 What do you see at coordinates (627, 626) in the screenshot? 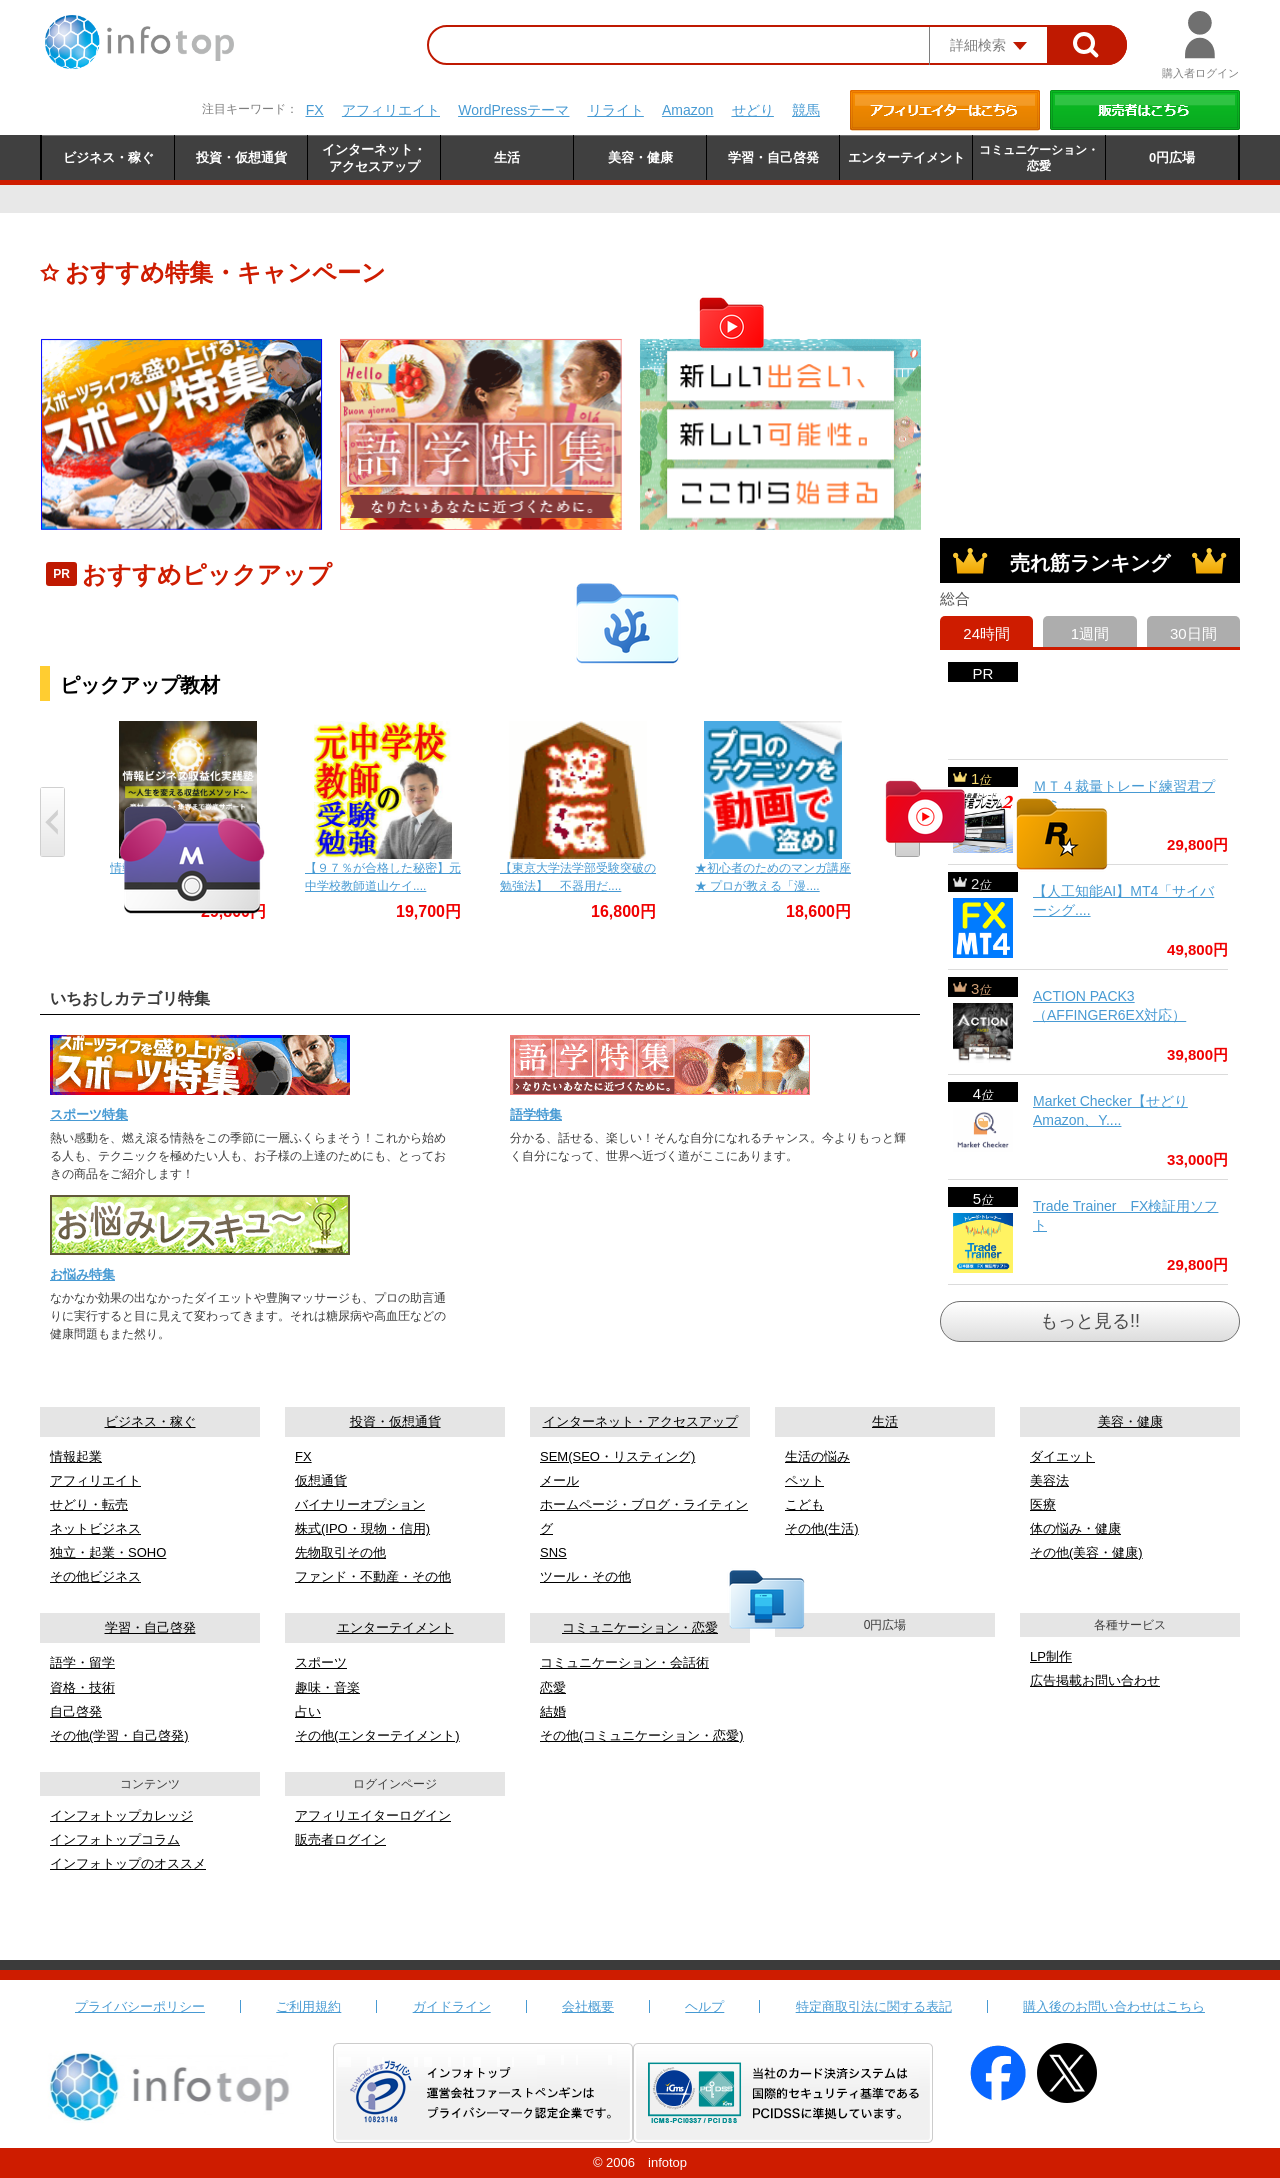
I see `folder containing VSCodium projects or files` at bounding box center [627, 626].